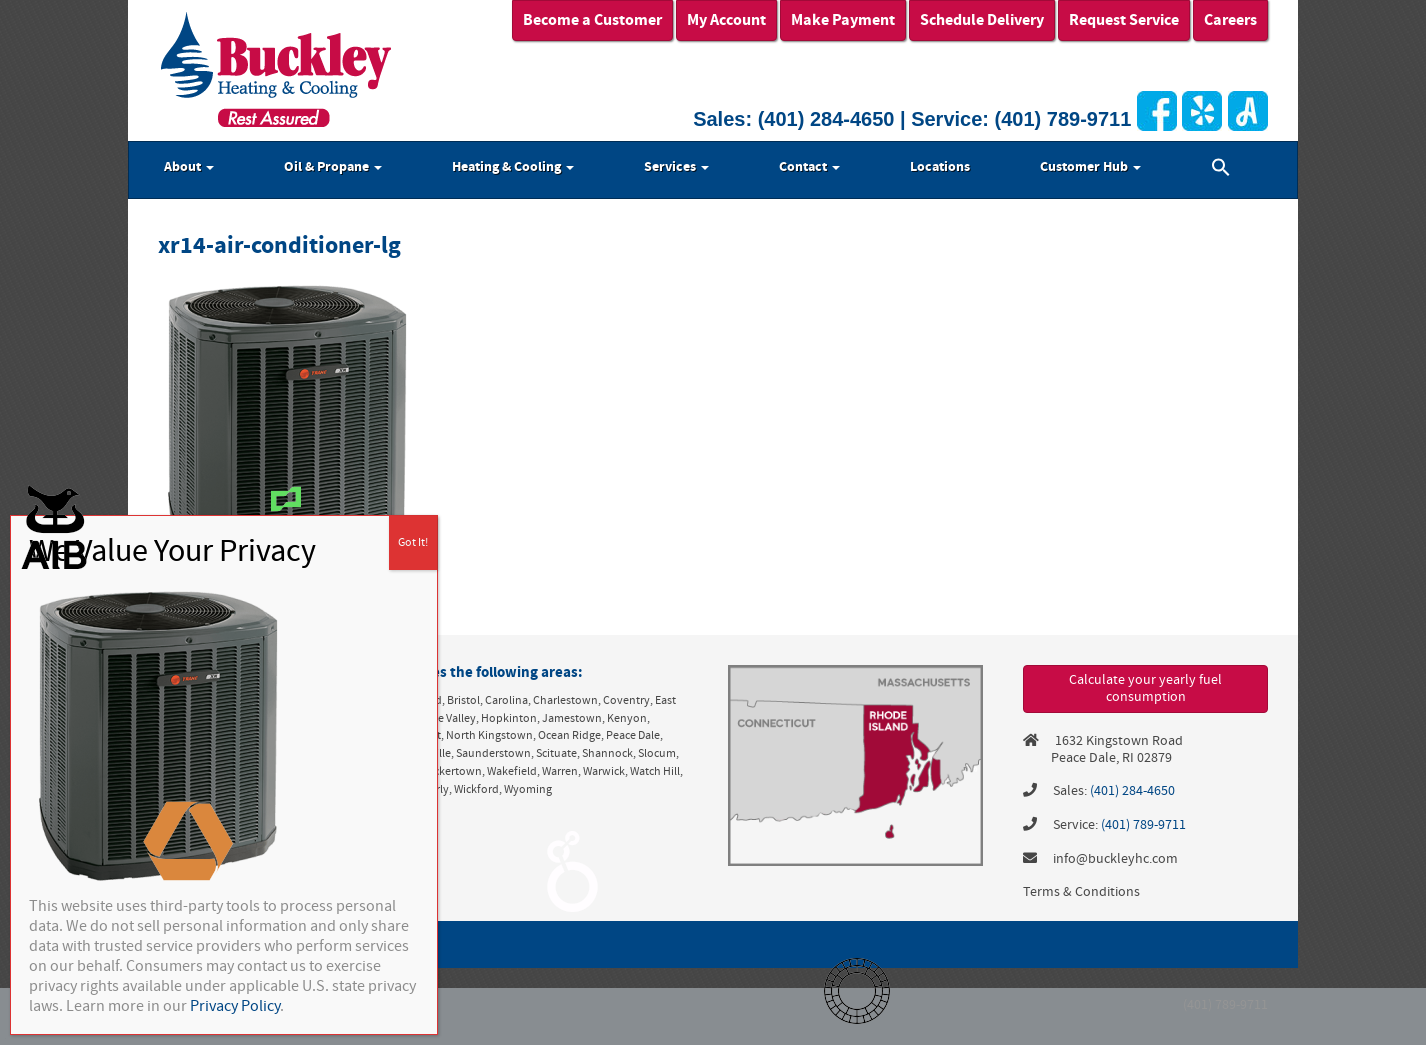  Describe the element at coordinates (857, 991) in the screenshot. I see `open the VSCO photo editing app` at that location.